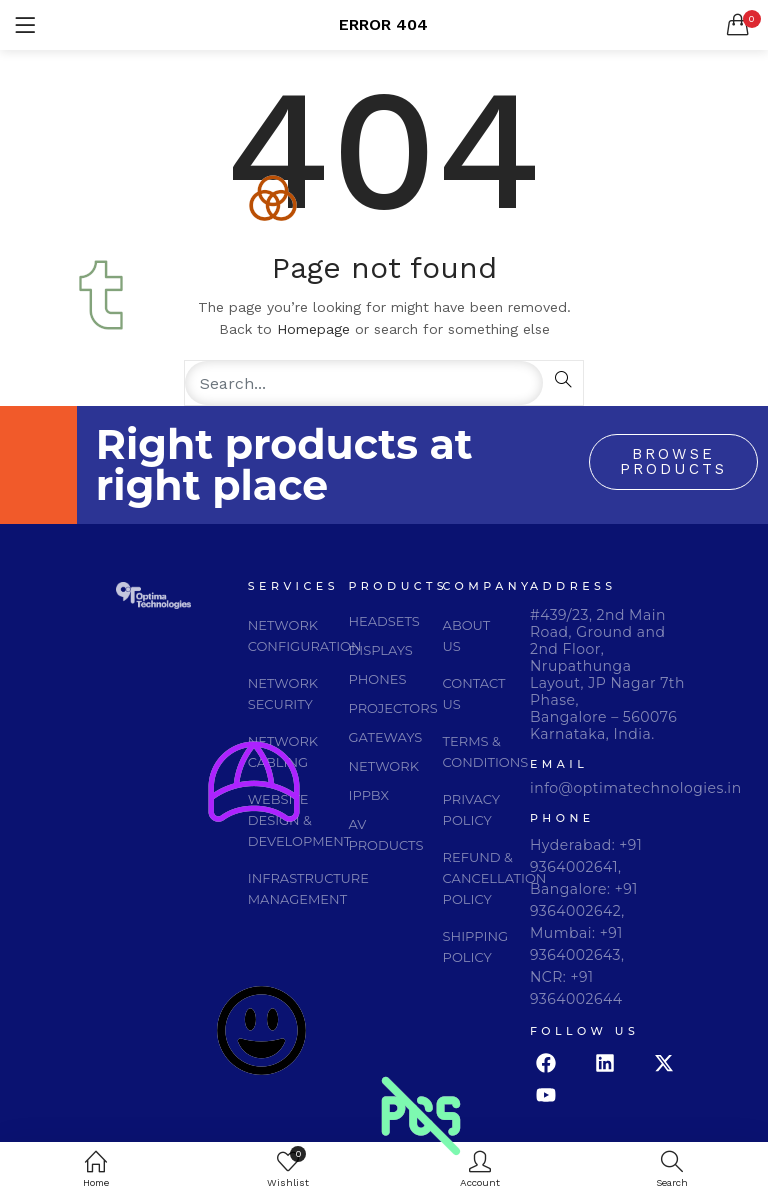 Image resolution: width=768 pixels, height=1196 pixels. Describe the element at coordinates (261, 1030) in the screenshot. I see `add an emoji or reaction to a message` at that location.